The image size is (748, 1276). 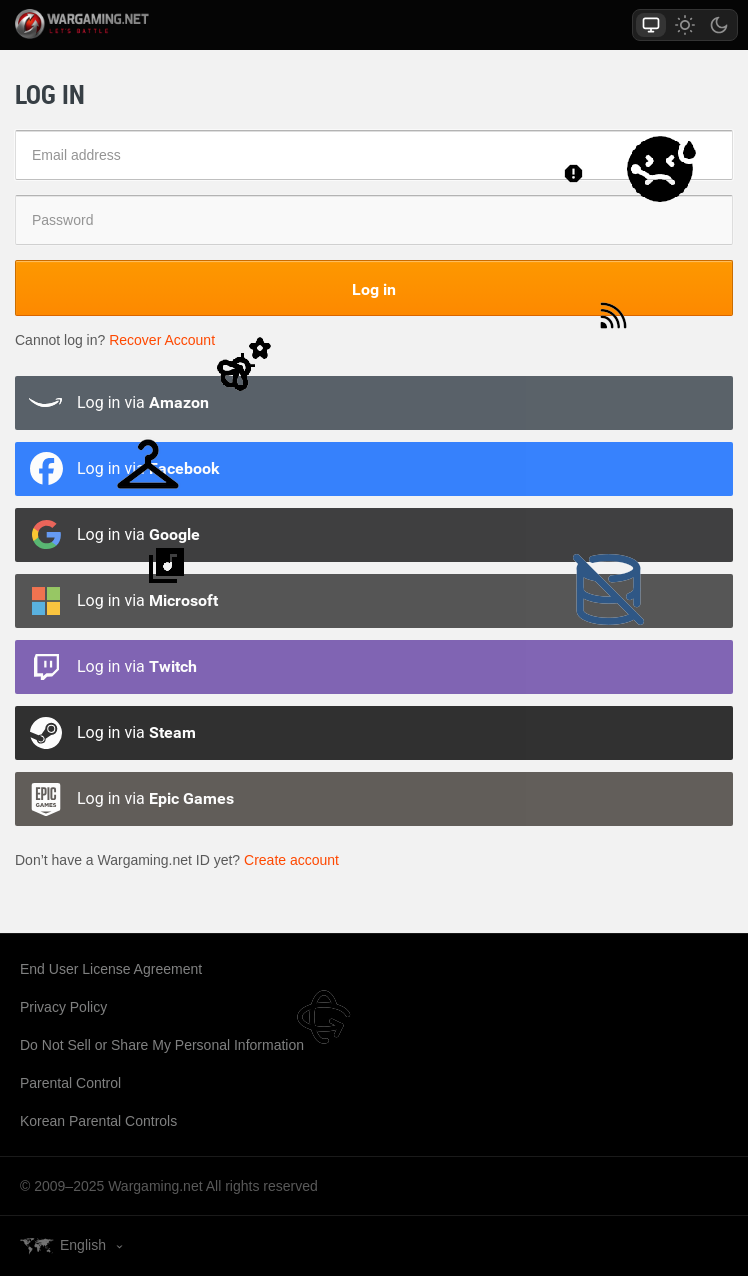 What do you see at coordinates (148, 464) in the screenshot?
I see `access coat check or wardrobe services` at bounding box center [148, 464].